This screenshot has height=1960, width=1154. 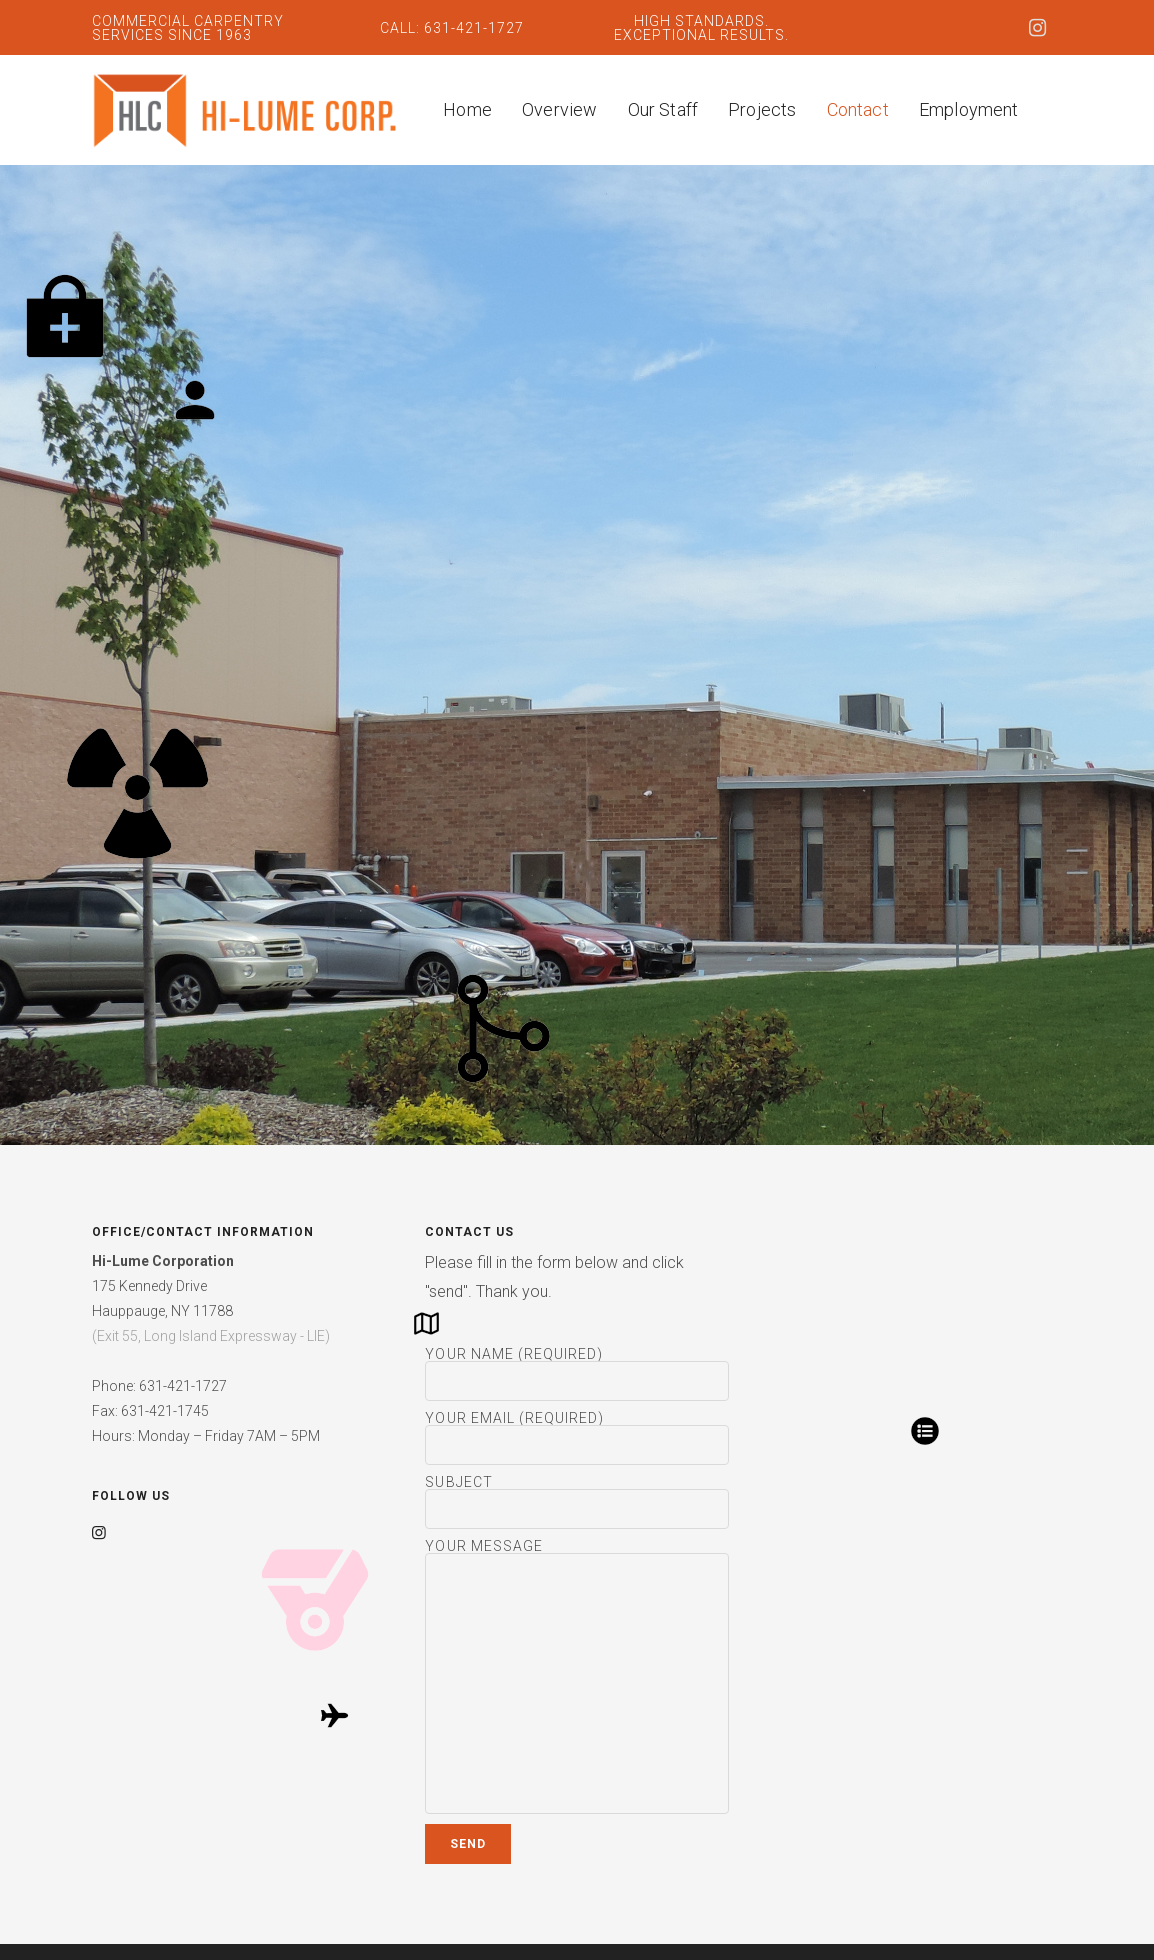 I want to click on indicates radioactive or hazardous material warning, so click(x=137, y=787).